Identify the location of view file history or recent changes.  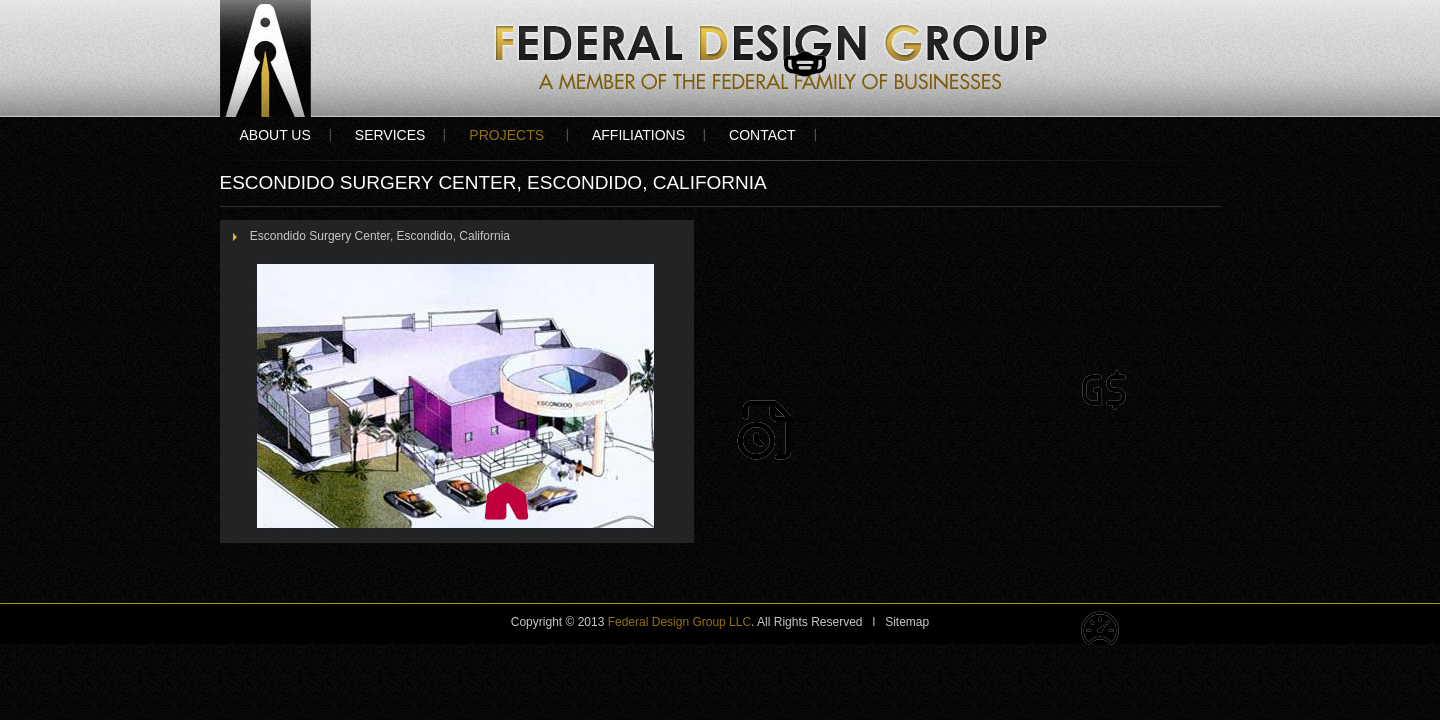
(767, 430).